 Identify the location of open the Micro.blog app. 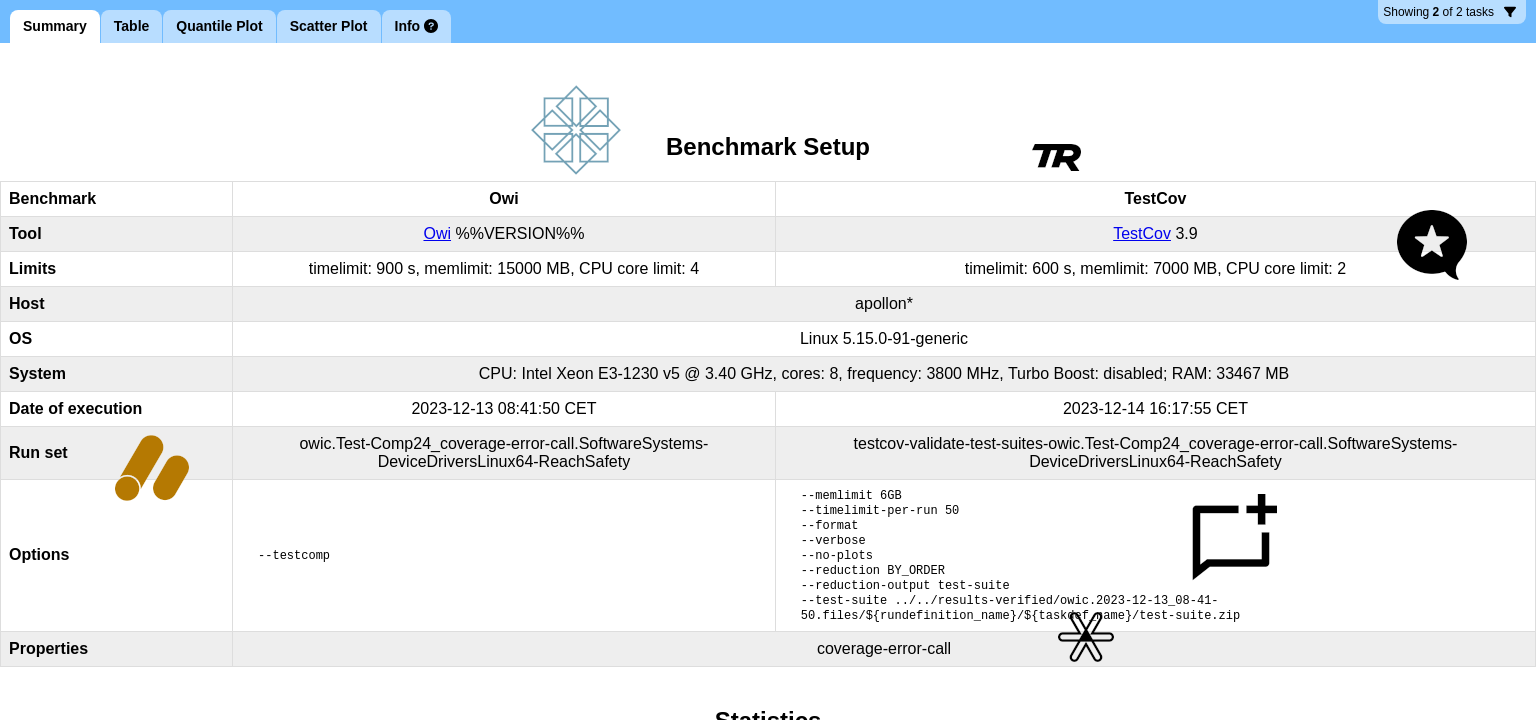
(1432, 245).